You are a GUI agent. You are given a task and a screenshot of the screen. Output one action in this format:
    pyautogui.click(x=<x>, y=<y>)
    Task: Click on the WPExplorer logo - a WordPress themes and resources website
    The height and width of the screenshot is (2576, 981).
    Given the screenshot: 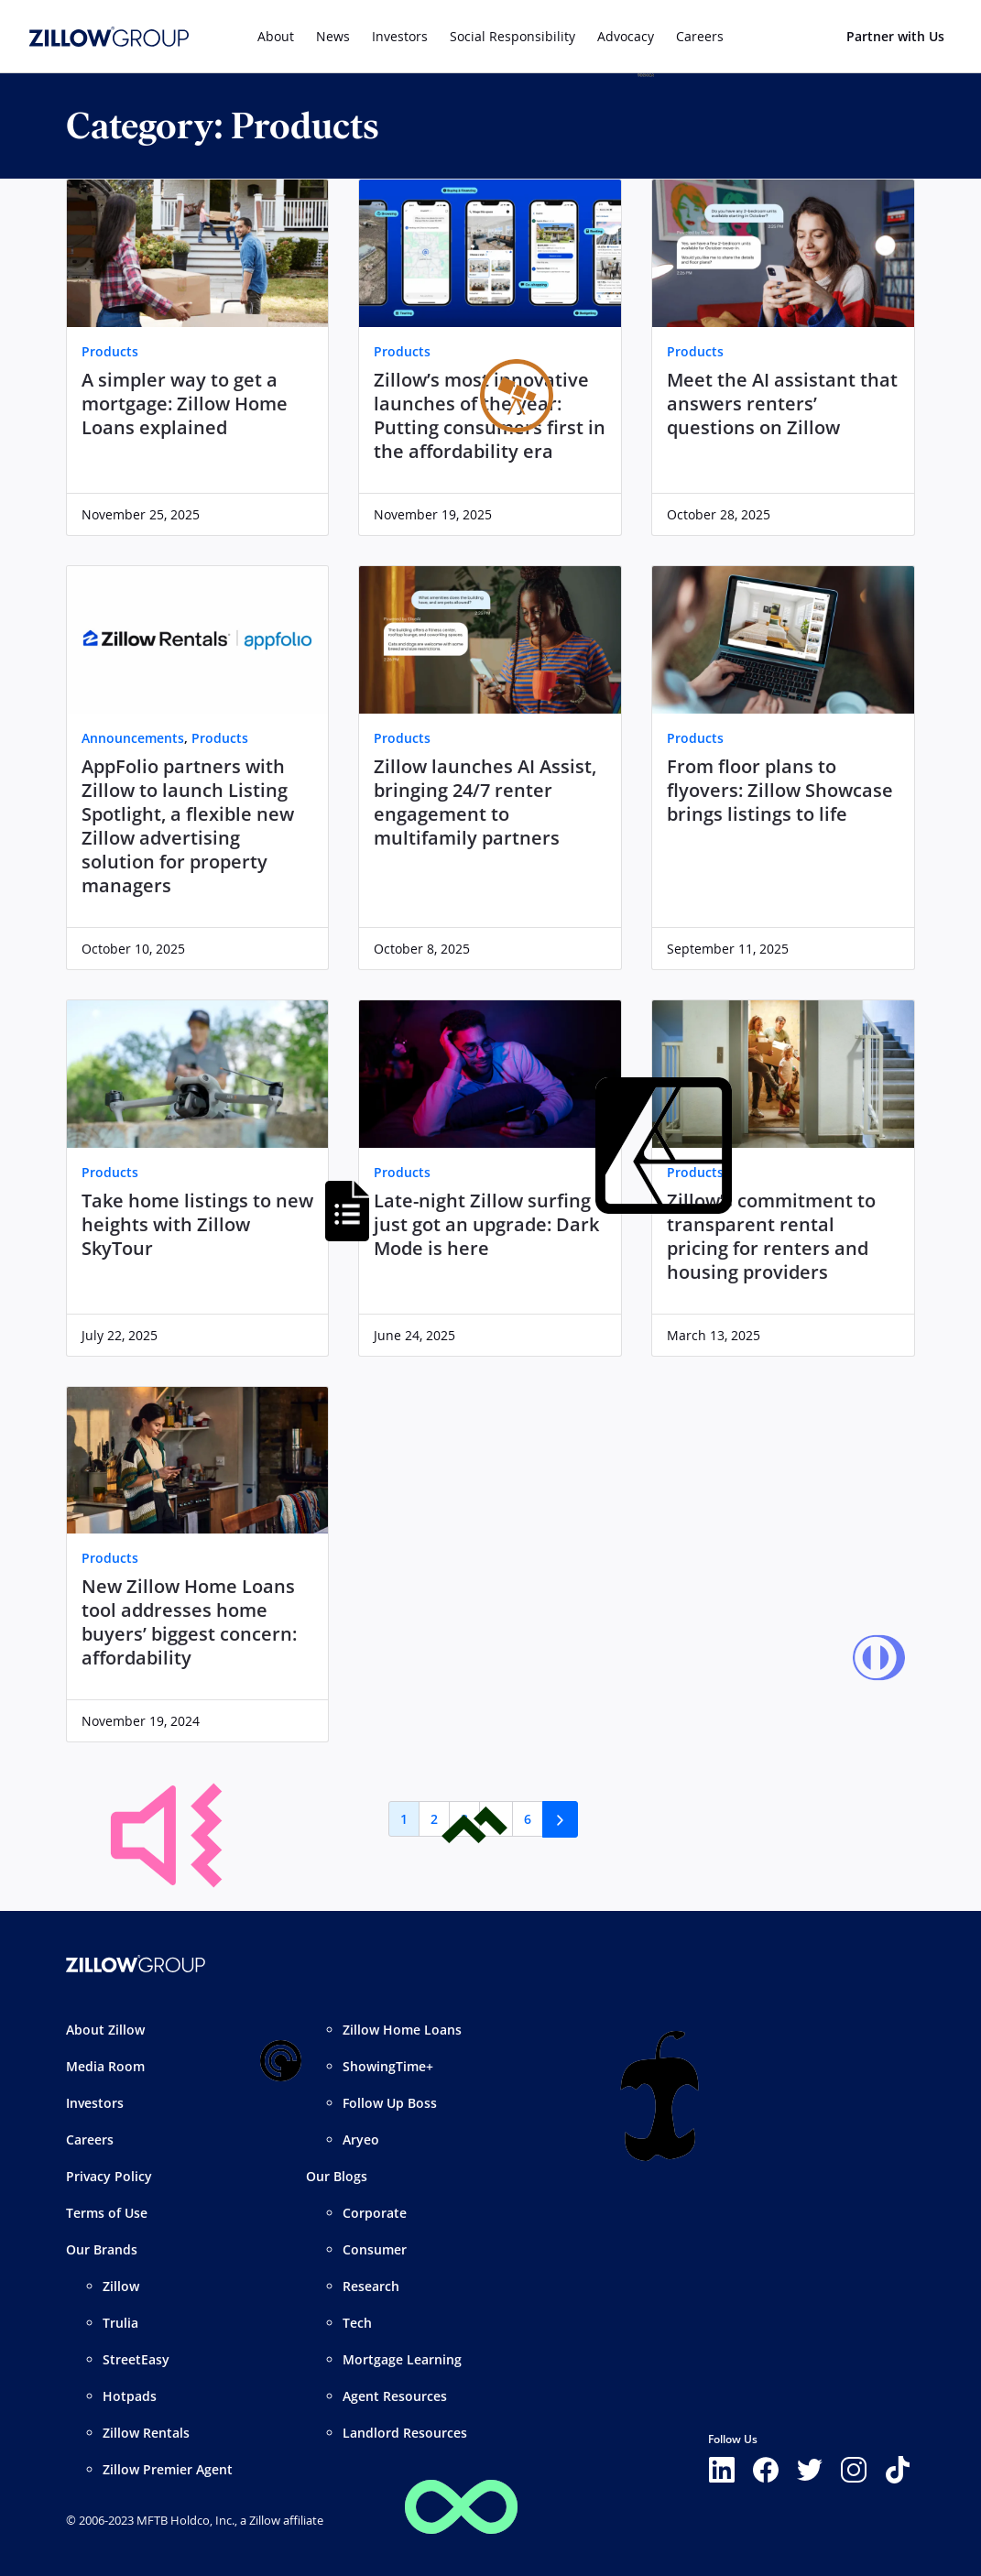 What is the action you would take?
    pyautogui.click(x=517, y=396)
    